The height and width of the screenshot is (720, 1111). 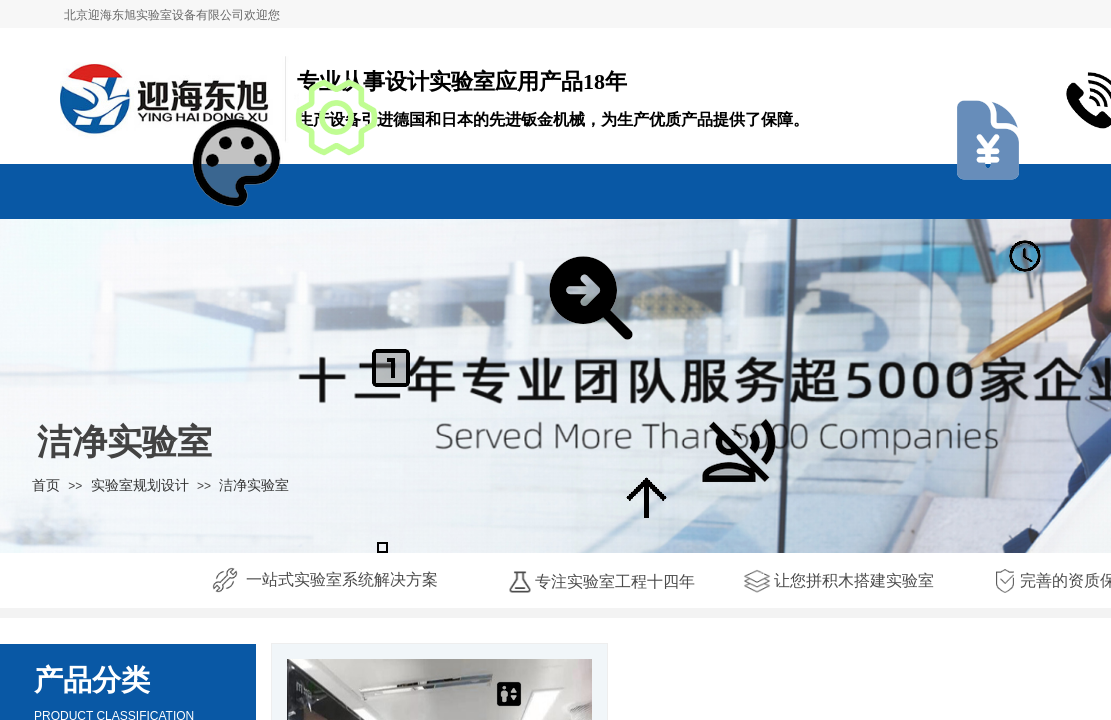 I want to click on open color picker or theme options, so click(x=236, y=162).